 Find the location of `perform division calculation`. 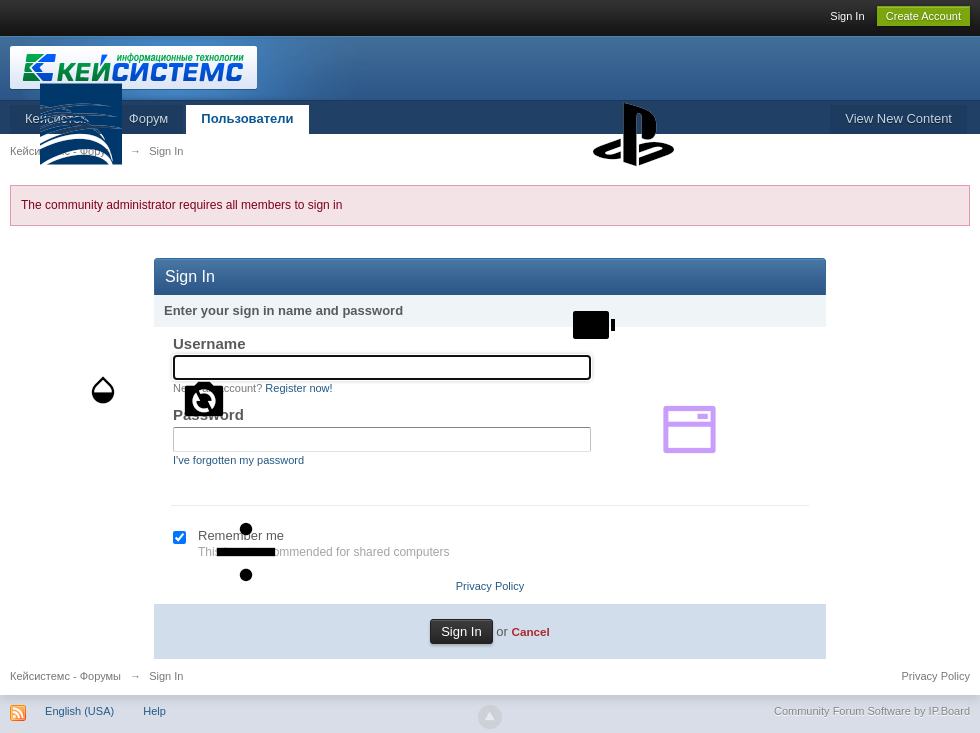

perform division calculation is located at coordinates (246, 552).